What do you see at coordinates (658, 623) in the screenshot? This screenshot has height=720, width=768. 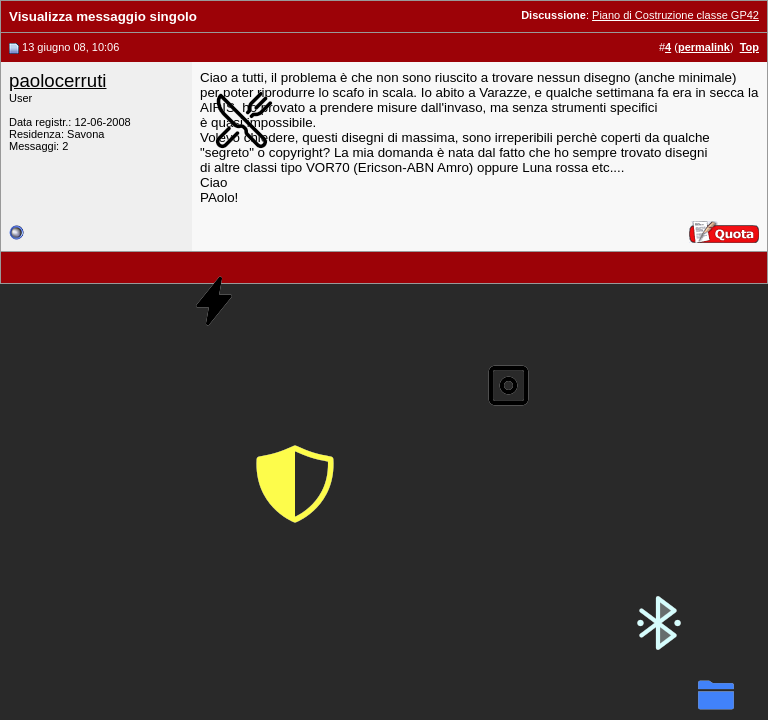 I see `bluetooth device connected` at bounding box center [658, 623].